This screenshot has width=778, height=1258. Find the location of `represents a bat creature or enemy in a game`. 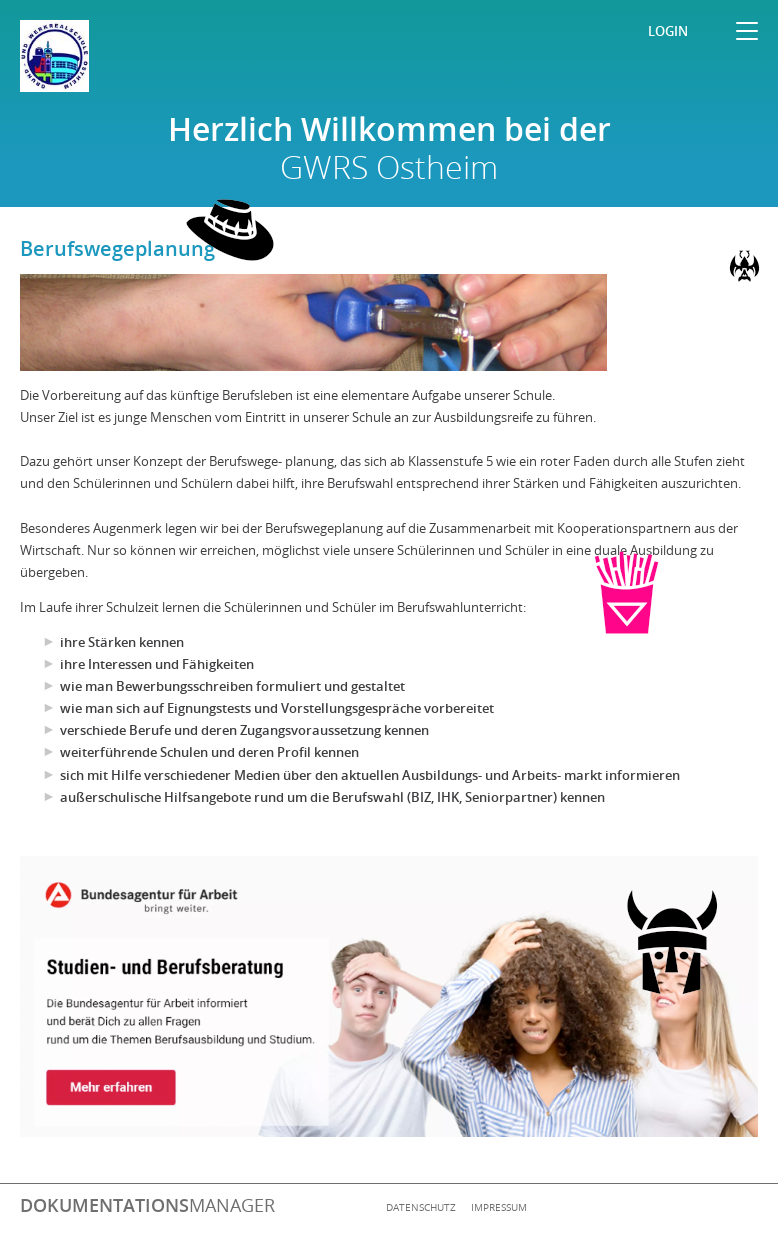

represents a bat creature or enemy in a game is located at coordinates (744, 266).